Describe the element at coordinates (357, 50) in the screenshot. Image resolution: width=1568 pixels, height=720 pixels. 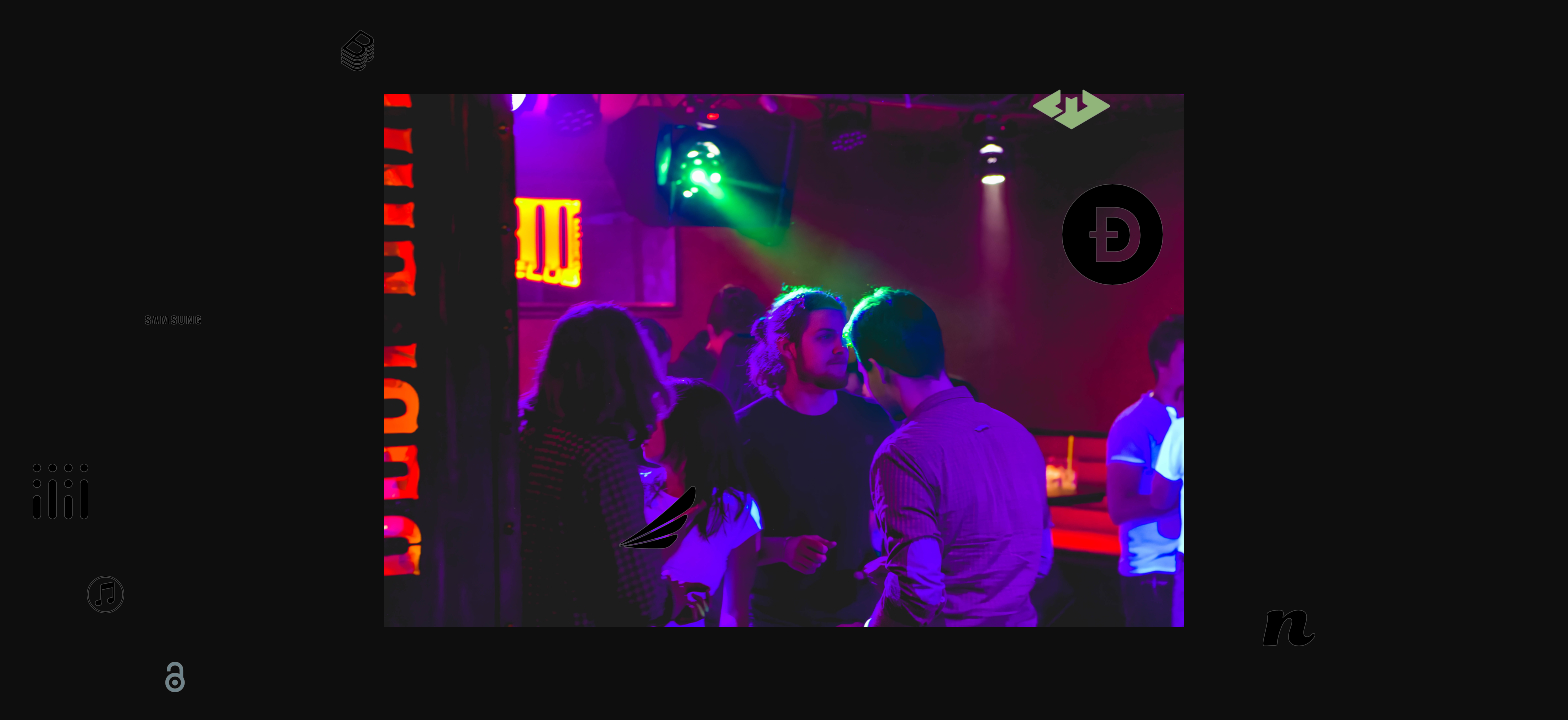
I see `backstage developer portal logo` at that location.